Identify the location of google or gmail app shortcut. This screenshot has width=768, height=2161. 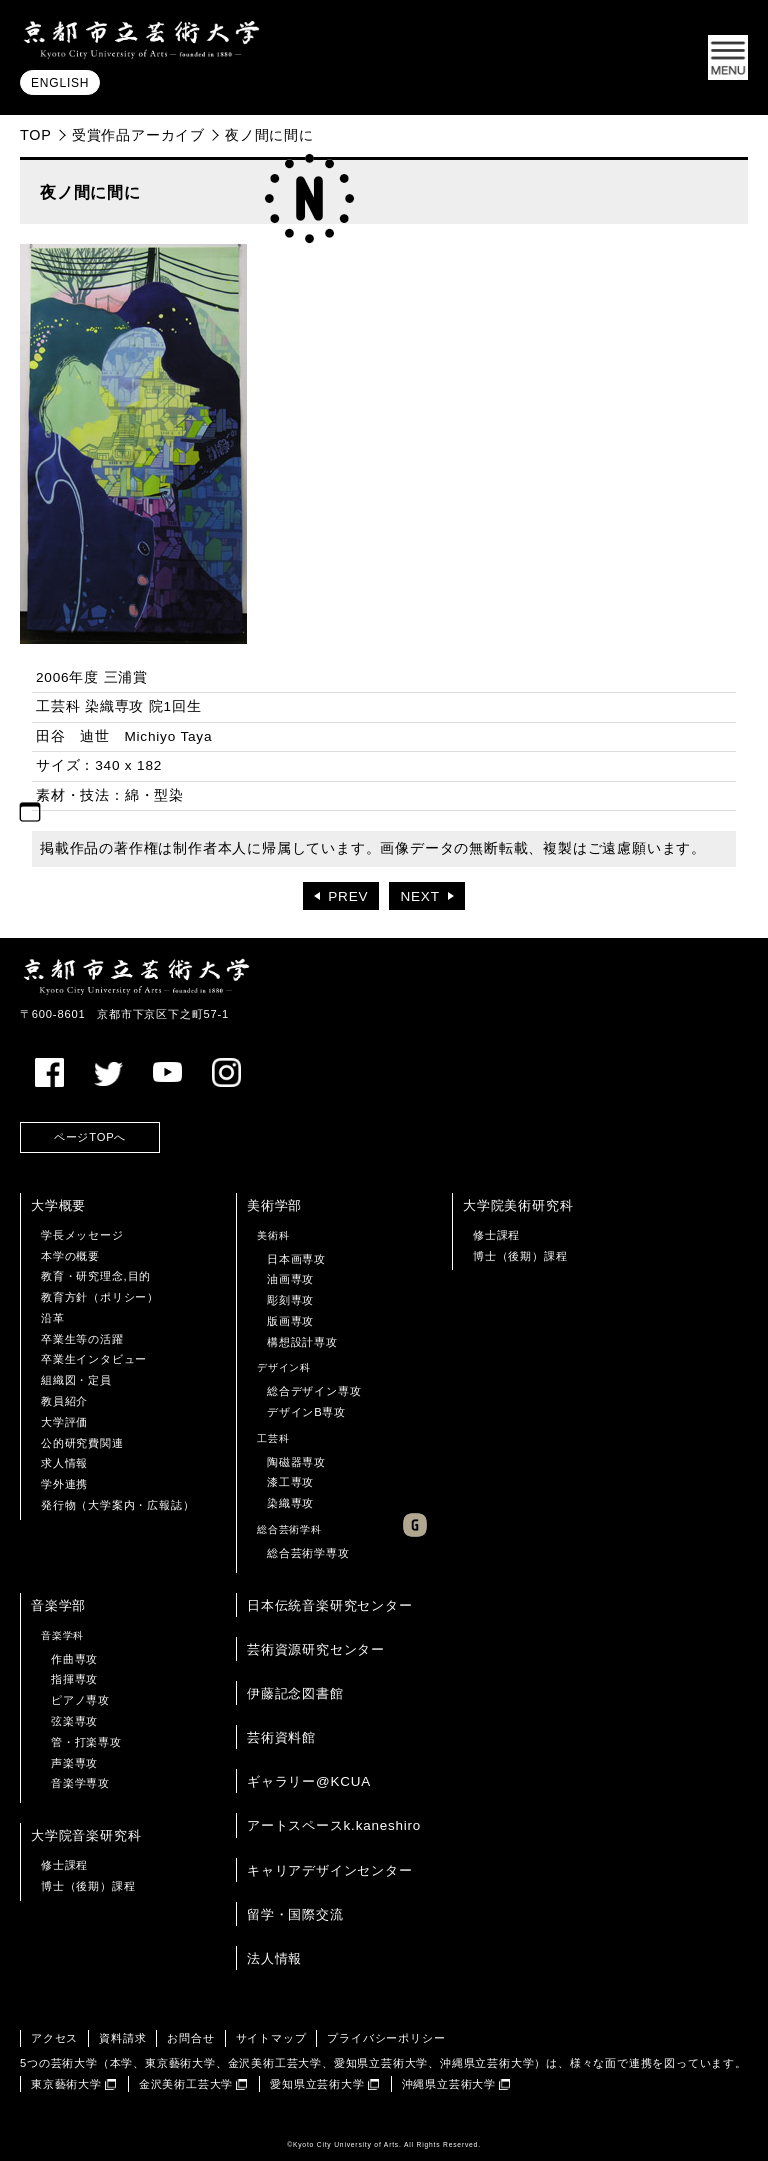
(415, 1525).